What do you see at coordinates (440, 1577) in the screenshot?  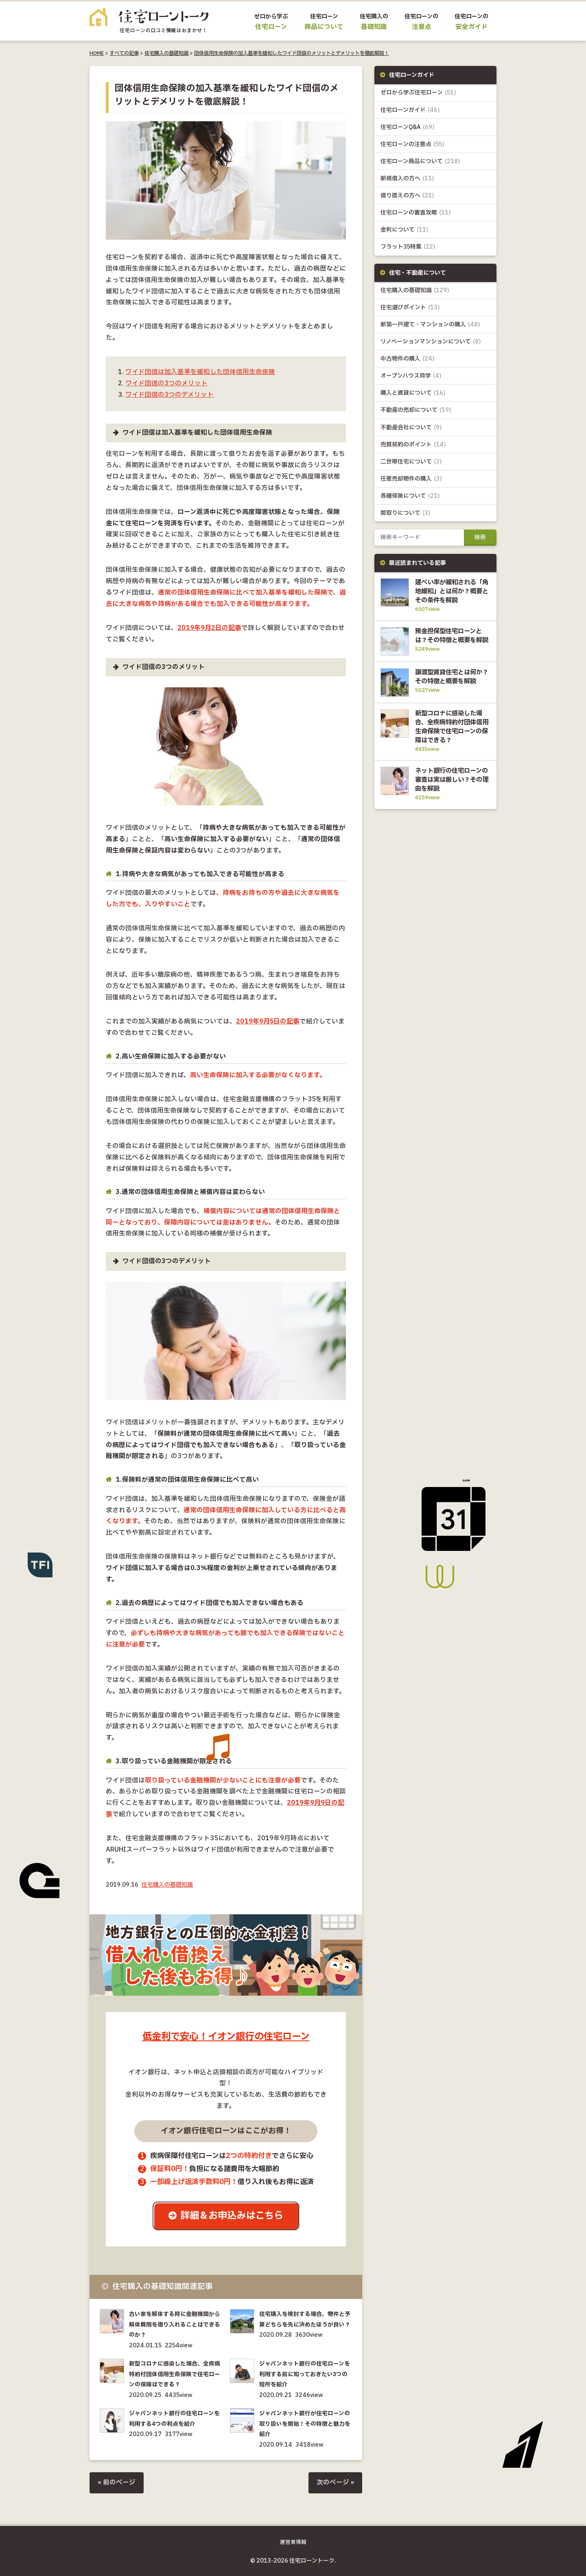 I see `open wire messaging app` at bounding box center [440, 1577].